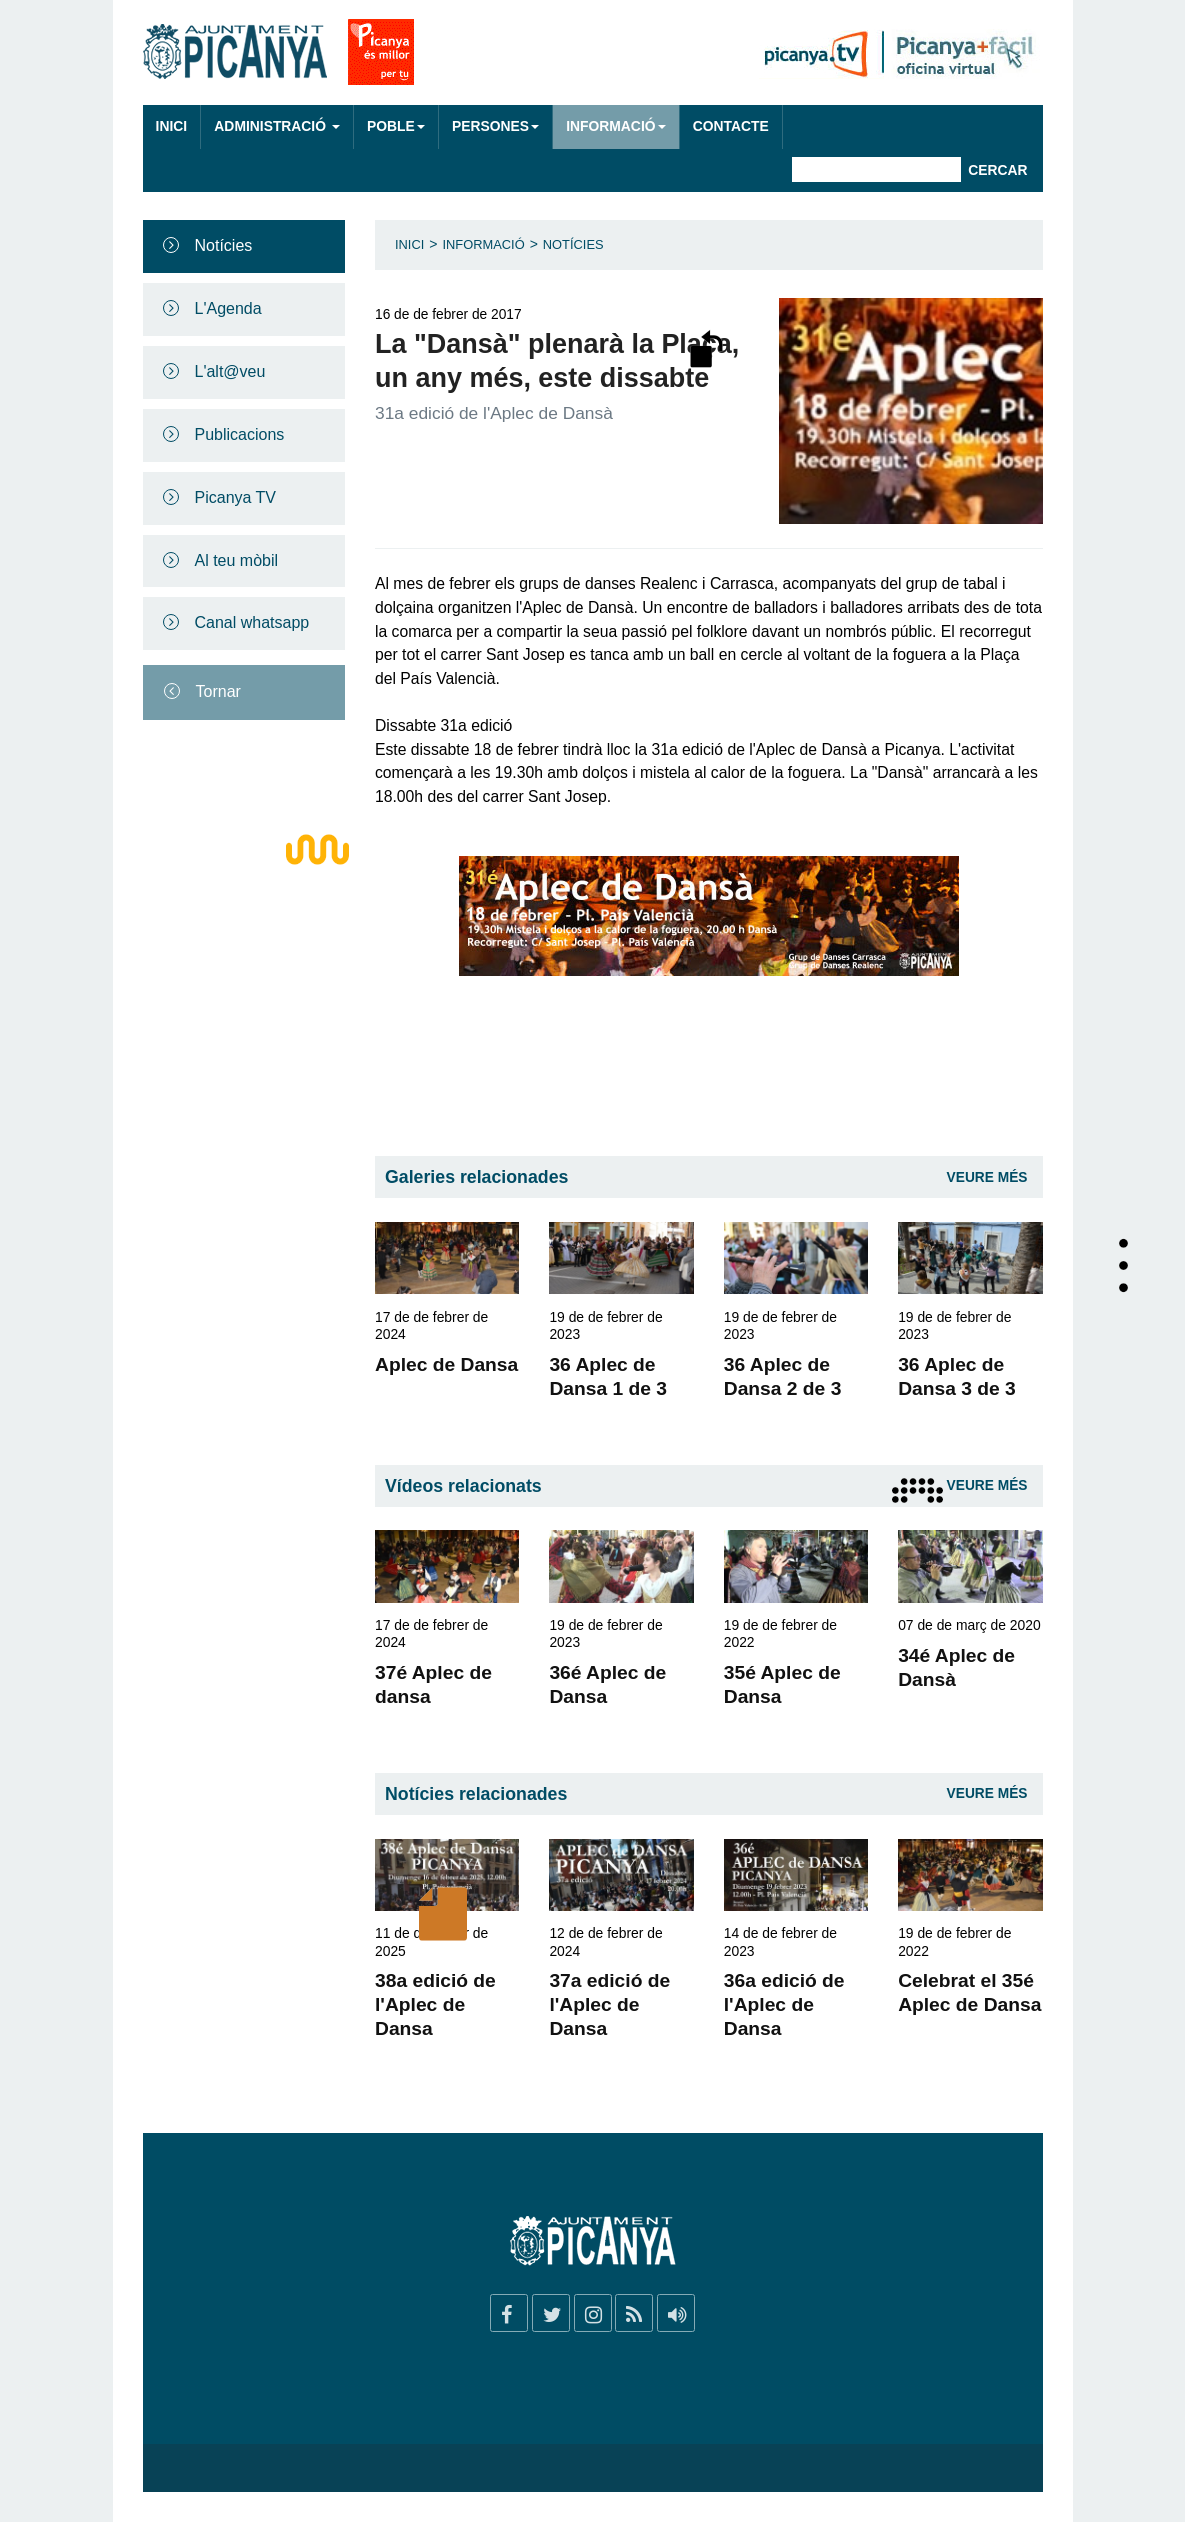  Describe the element at coordinates (317, 849) in the screenshot. I see `visit kununu employer review platform` at that location.